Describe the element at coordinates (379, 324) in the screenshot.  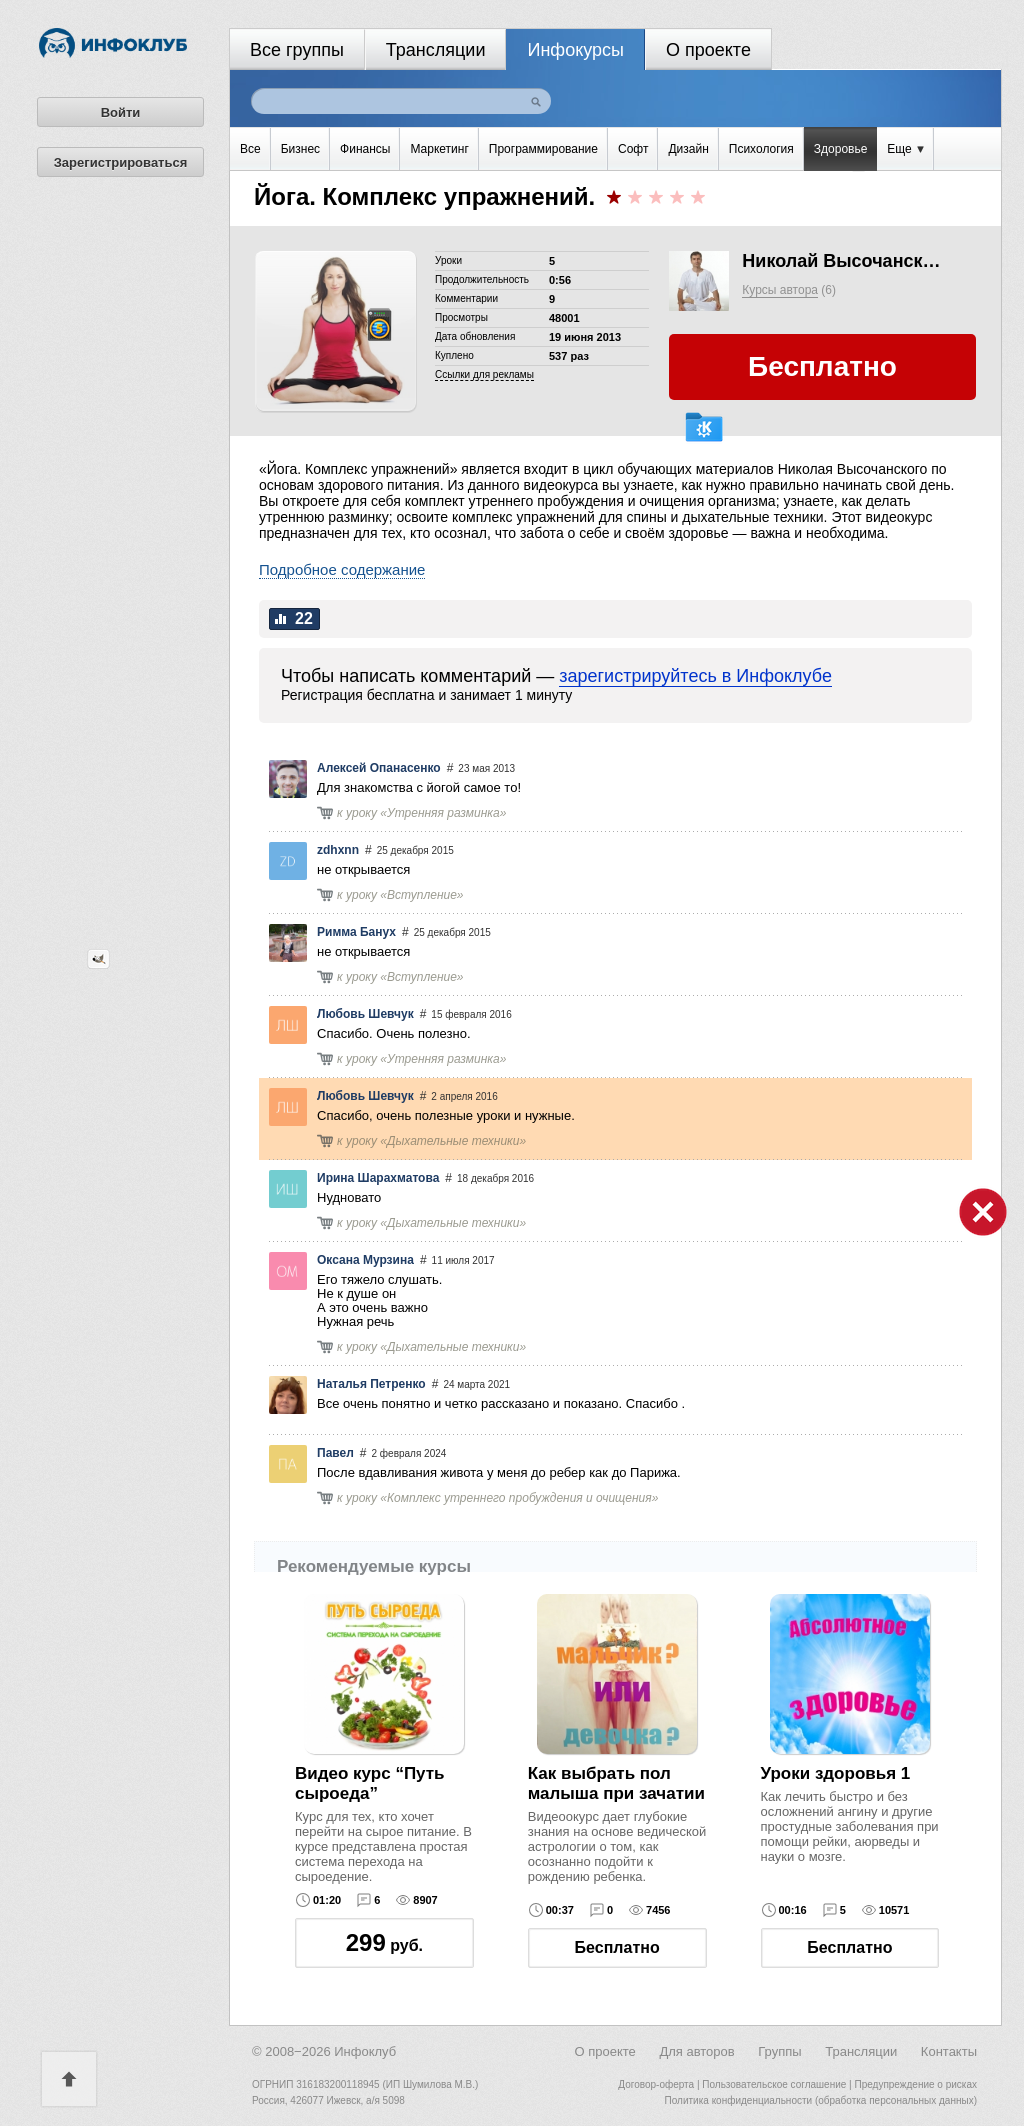
I see `access RAID 5 storage configuration` at that location.